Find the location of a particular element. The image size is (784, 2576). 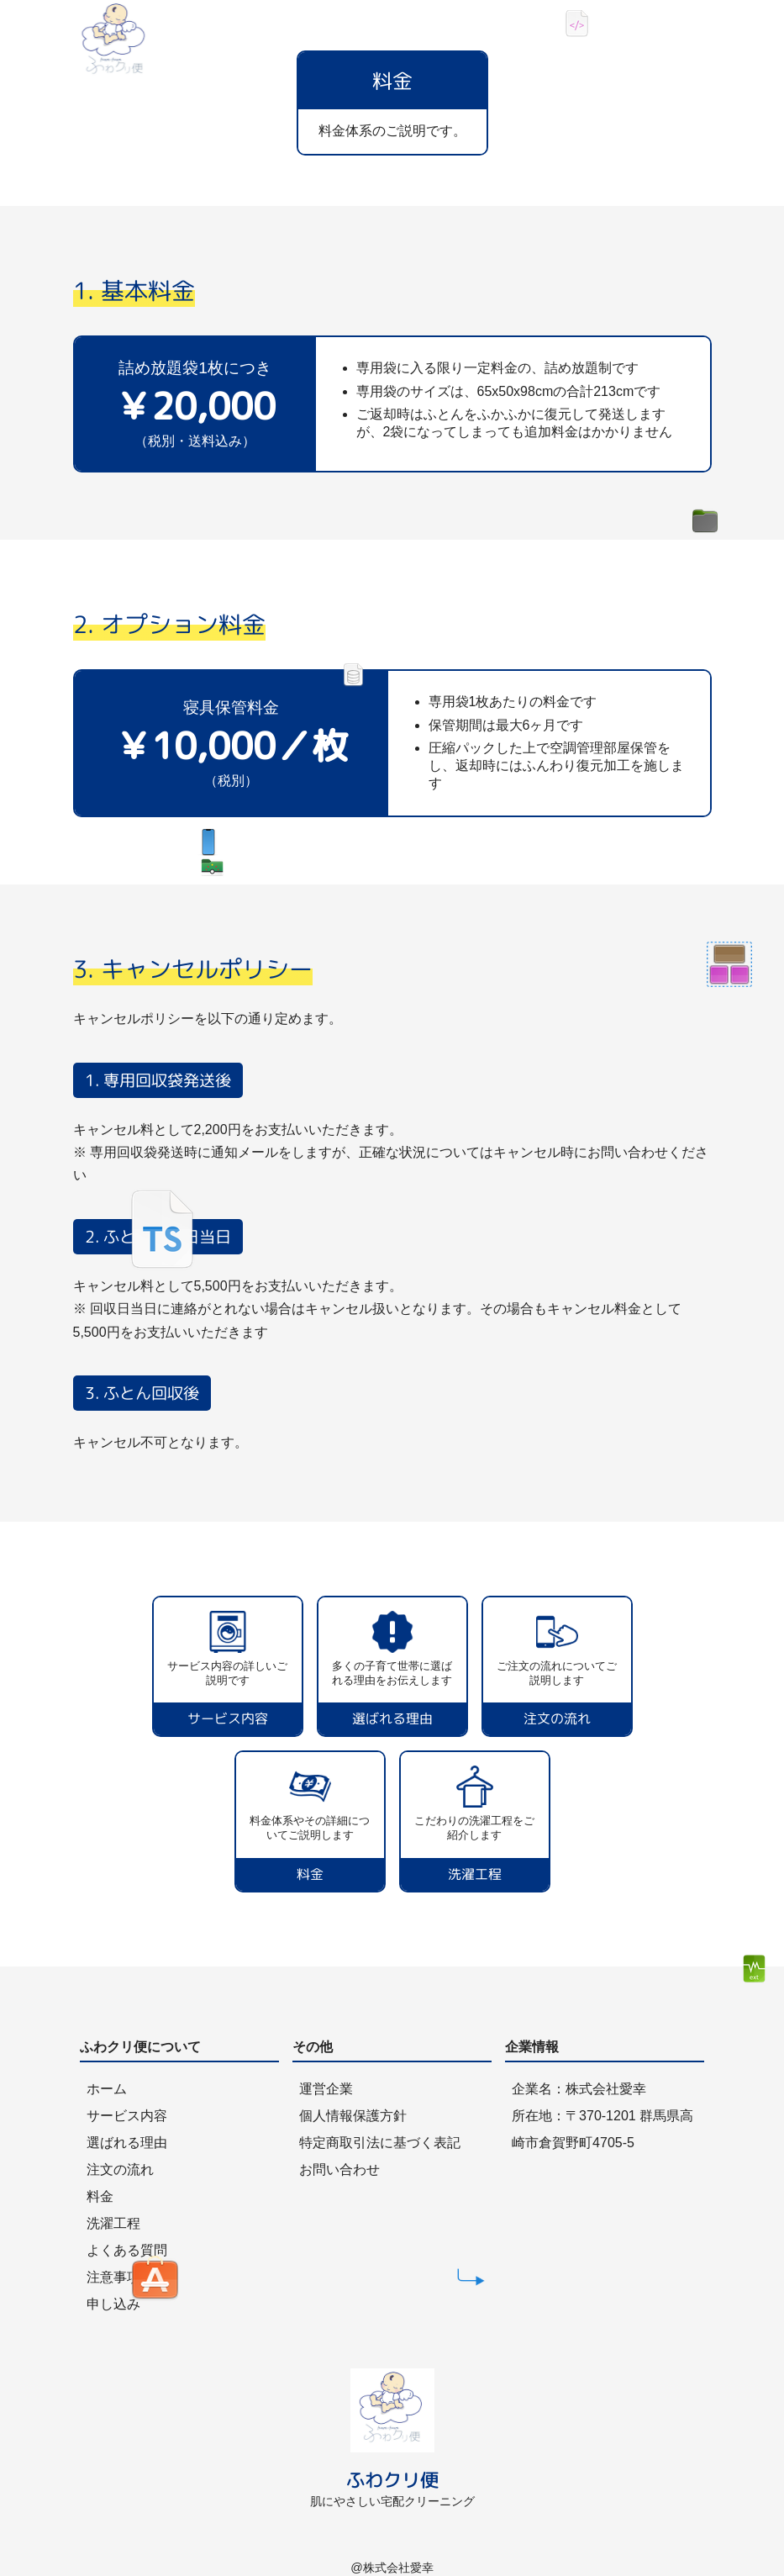

virtualbox extension pack file is located at coordinates (754, 1968).